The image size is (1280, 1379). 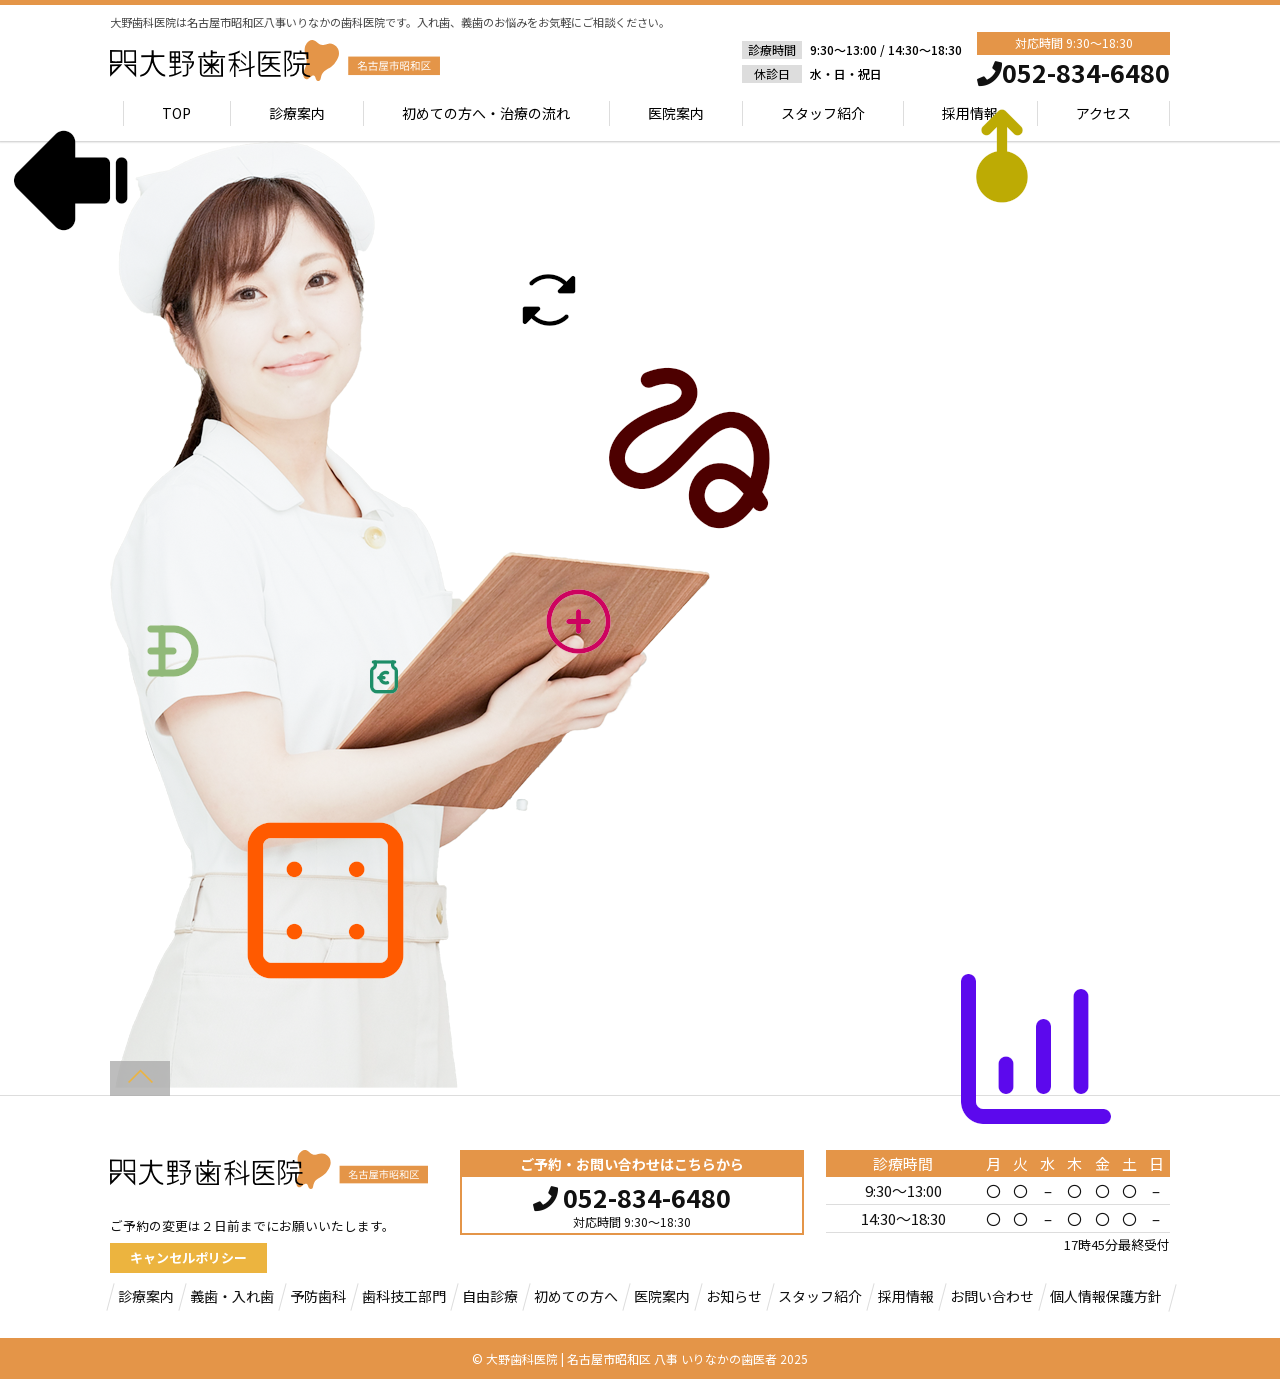 I want to click on randomize or shuffle content, so click(x=325, y=900).